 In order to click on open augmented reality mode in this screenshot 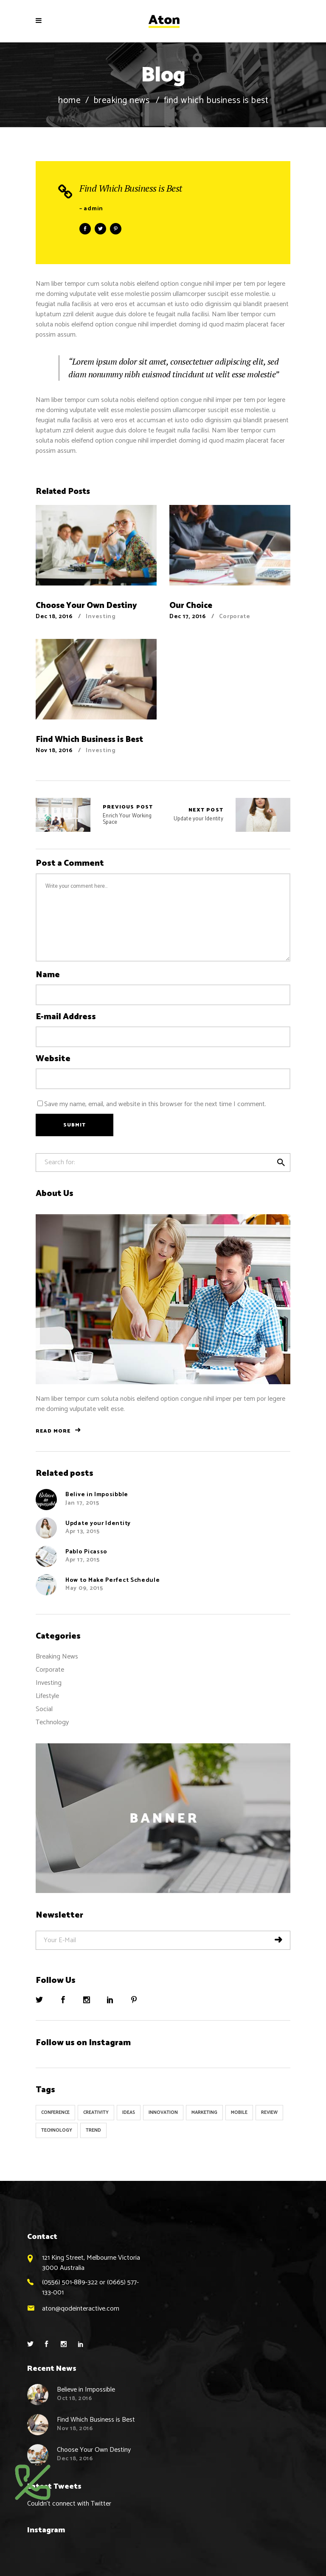, I will do `click(48, 818)`.